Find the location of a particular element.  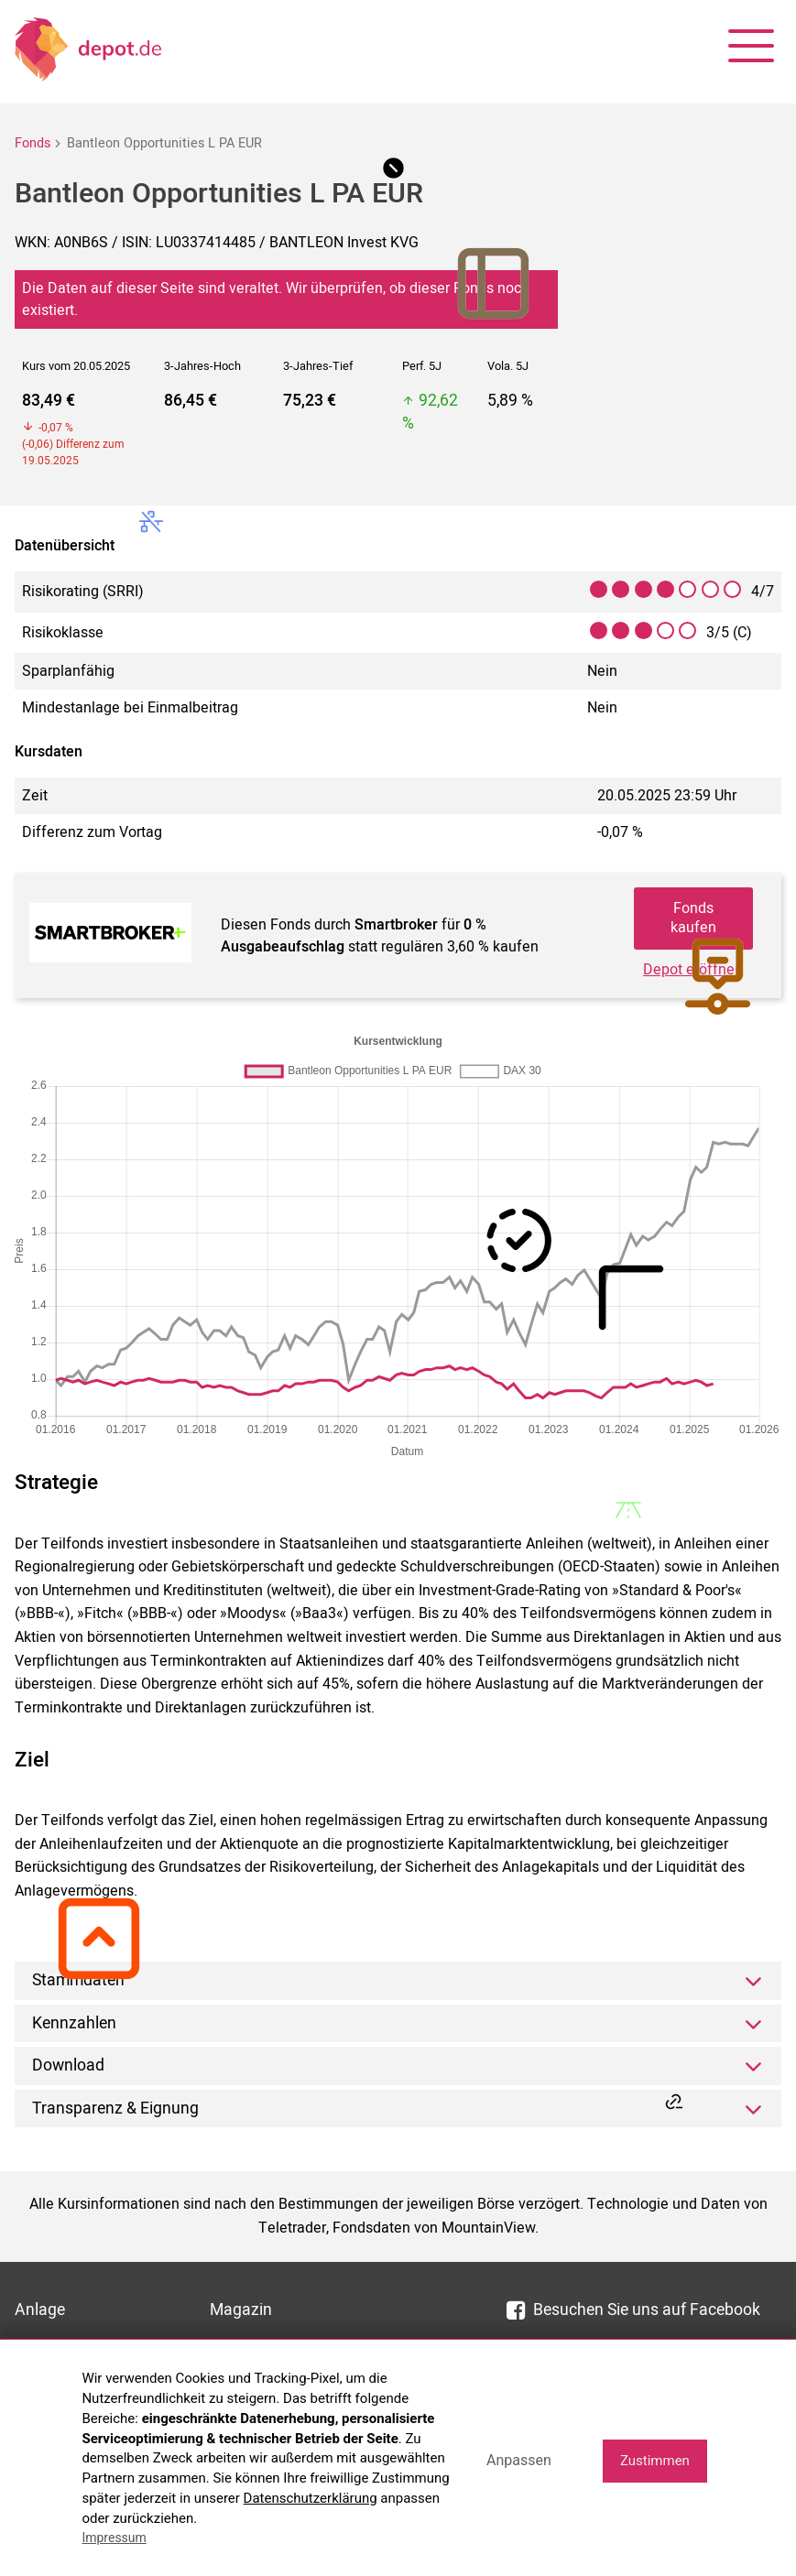

remove an event from the timeline is located at coordinates (717, 974).